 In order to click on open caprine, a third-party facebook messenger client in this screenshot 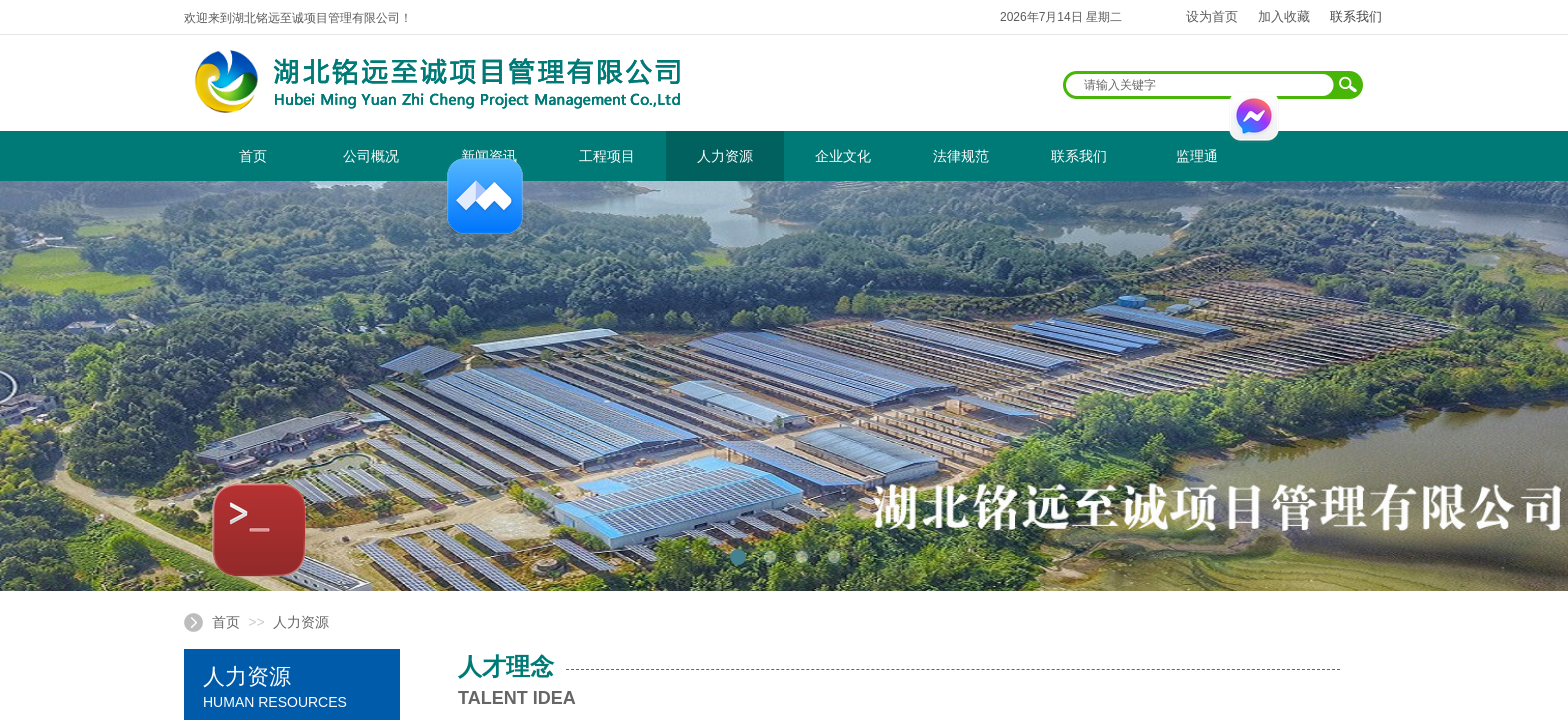, I will do `click(1254, 116)`.